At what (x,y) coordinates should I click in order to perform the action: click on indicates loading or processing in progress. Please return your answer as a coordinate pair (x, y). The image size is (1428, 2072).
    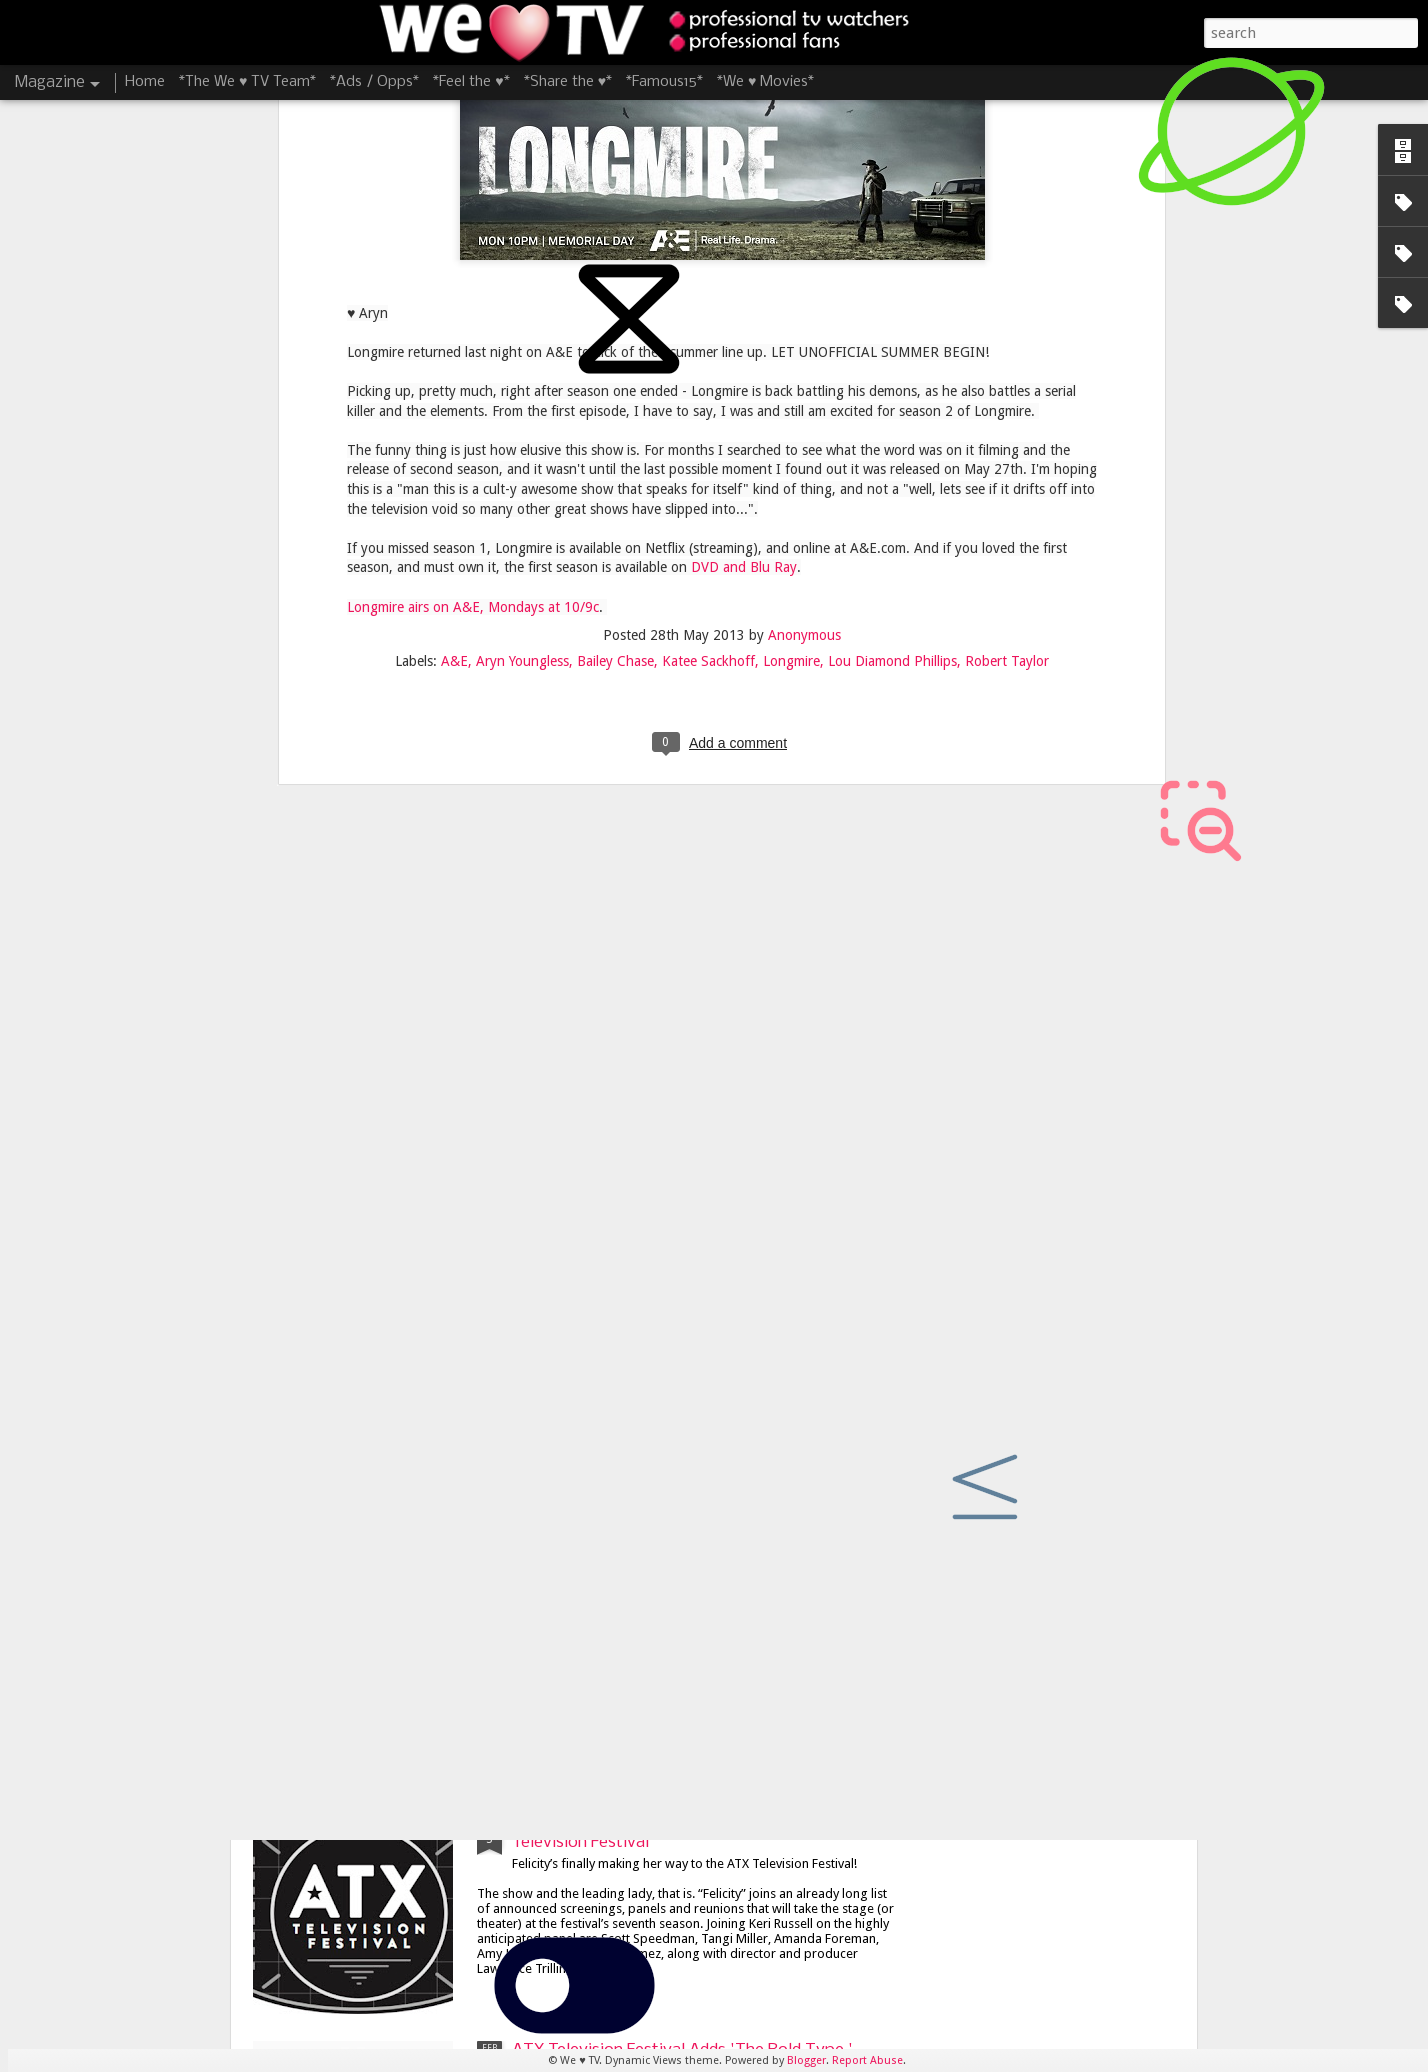
    Looking at the image, I should click on (629, 319).